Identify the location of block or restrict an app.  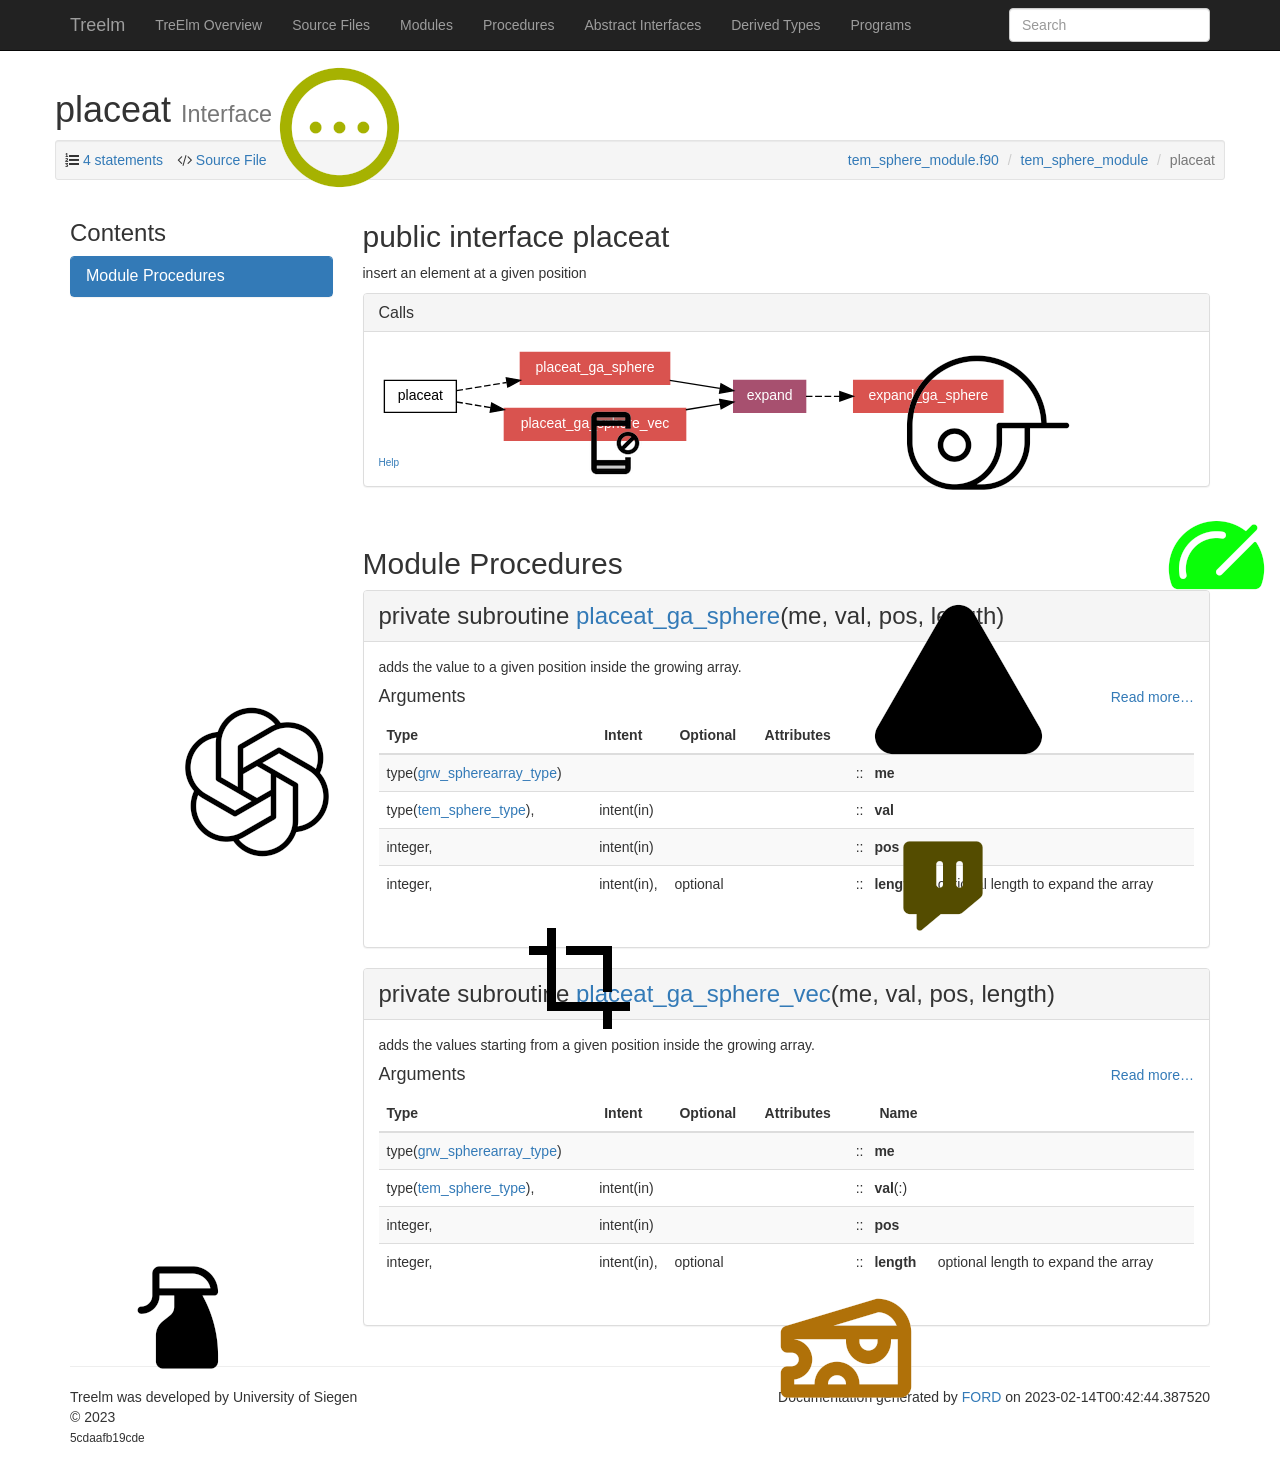
(611, 443).